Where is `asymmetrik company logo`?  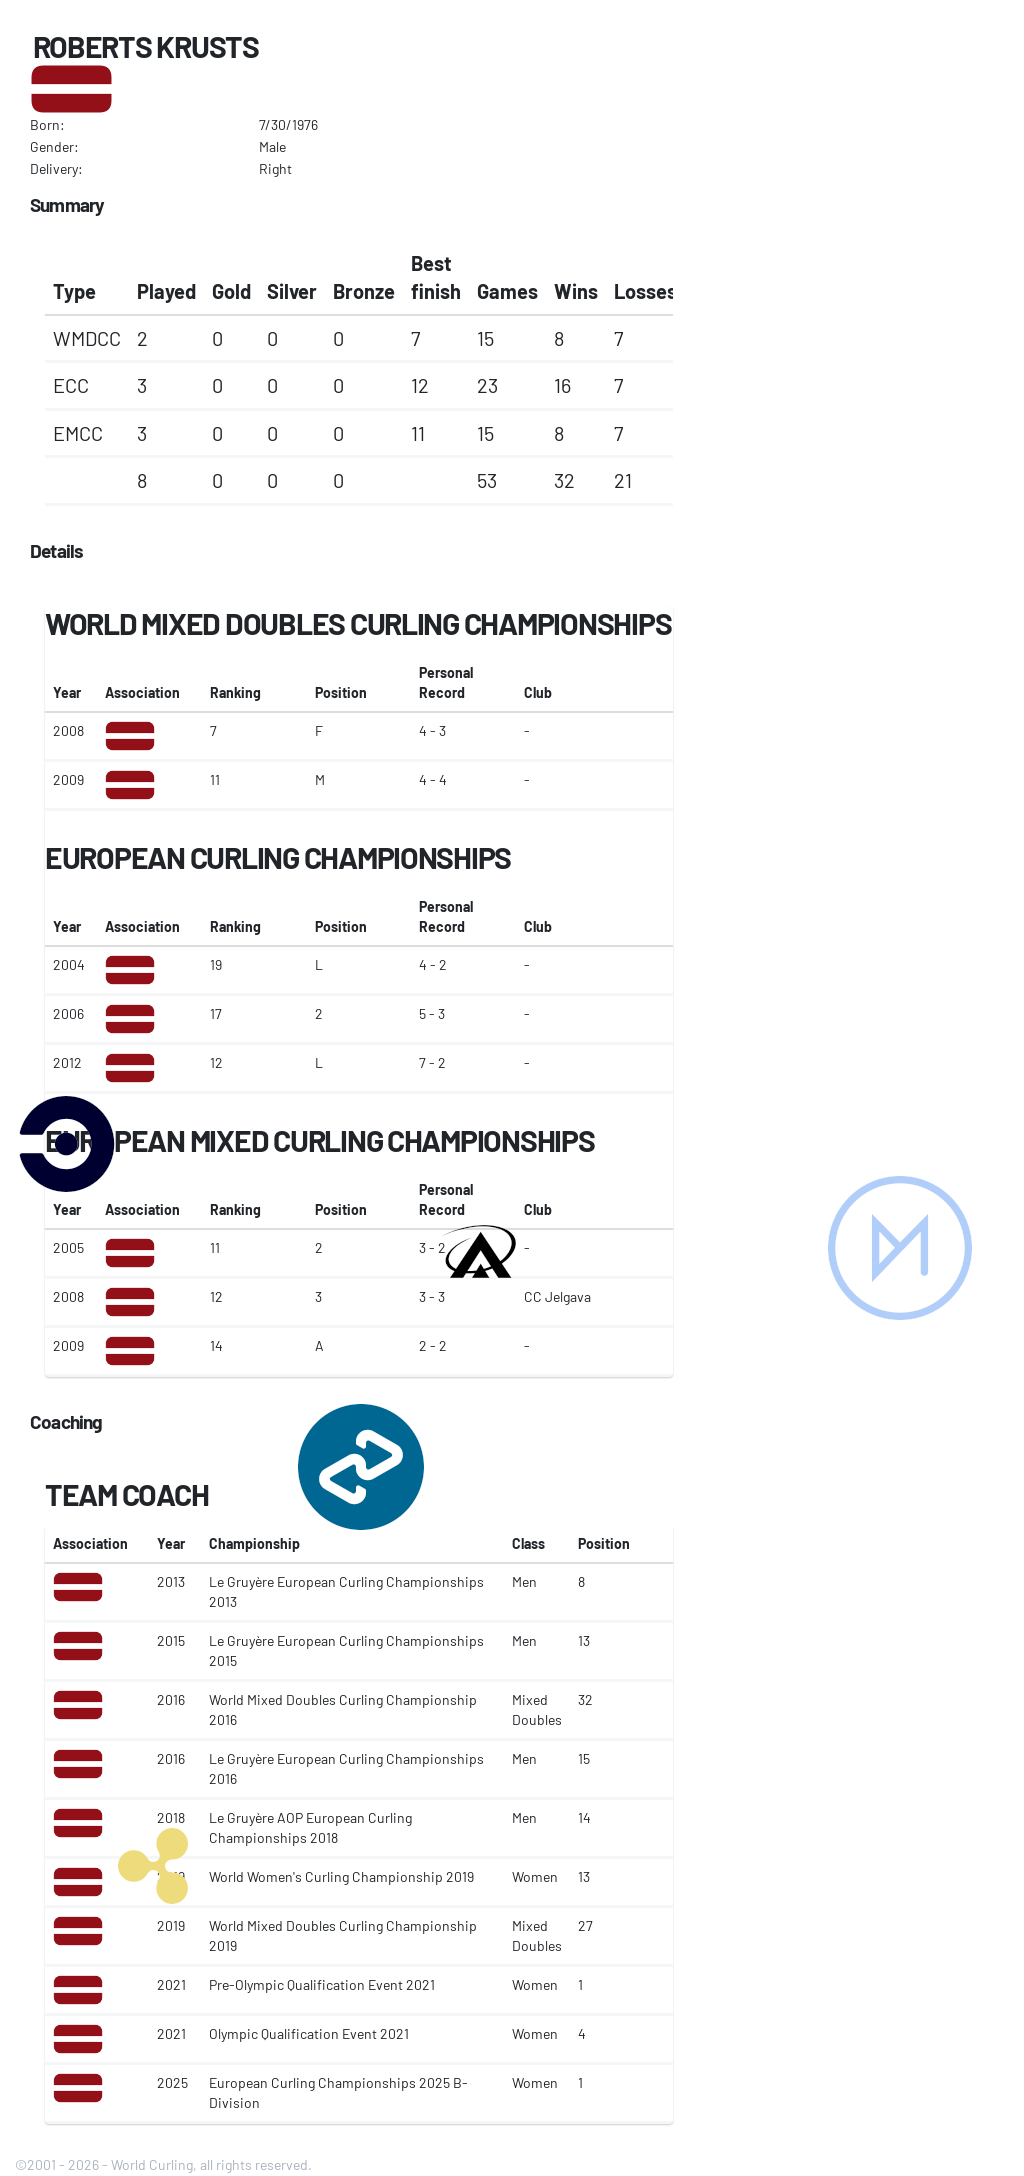 asymmetrik company logo is located at coordinates (478, 1251).